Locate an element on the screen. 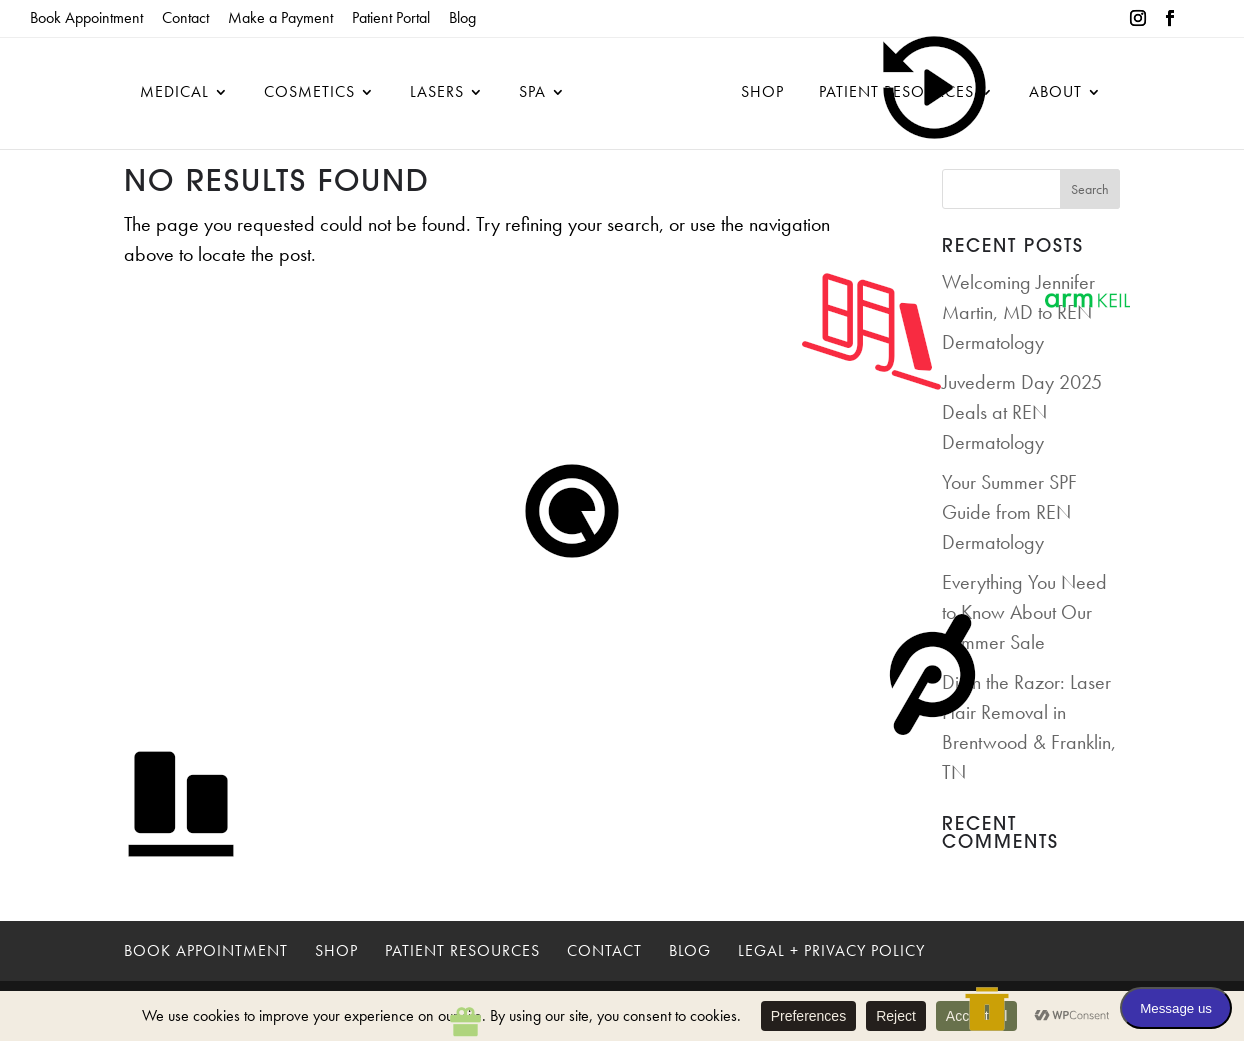 This screenshot has width=1244, height=1041. align items to the bottom edge is located at coordinates (181, 804).